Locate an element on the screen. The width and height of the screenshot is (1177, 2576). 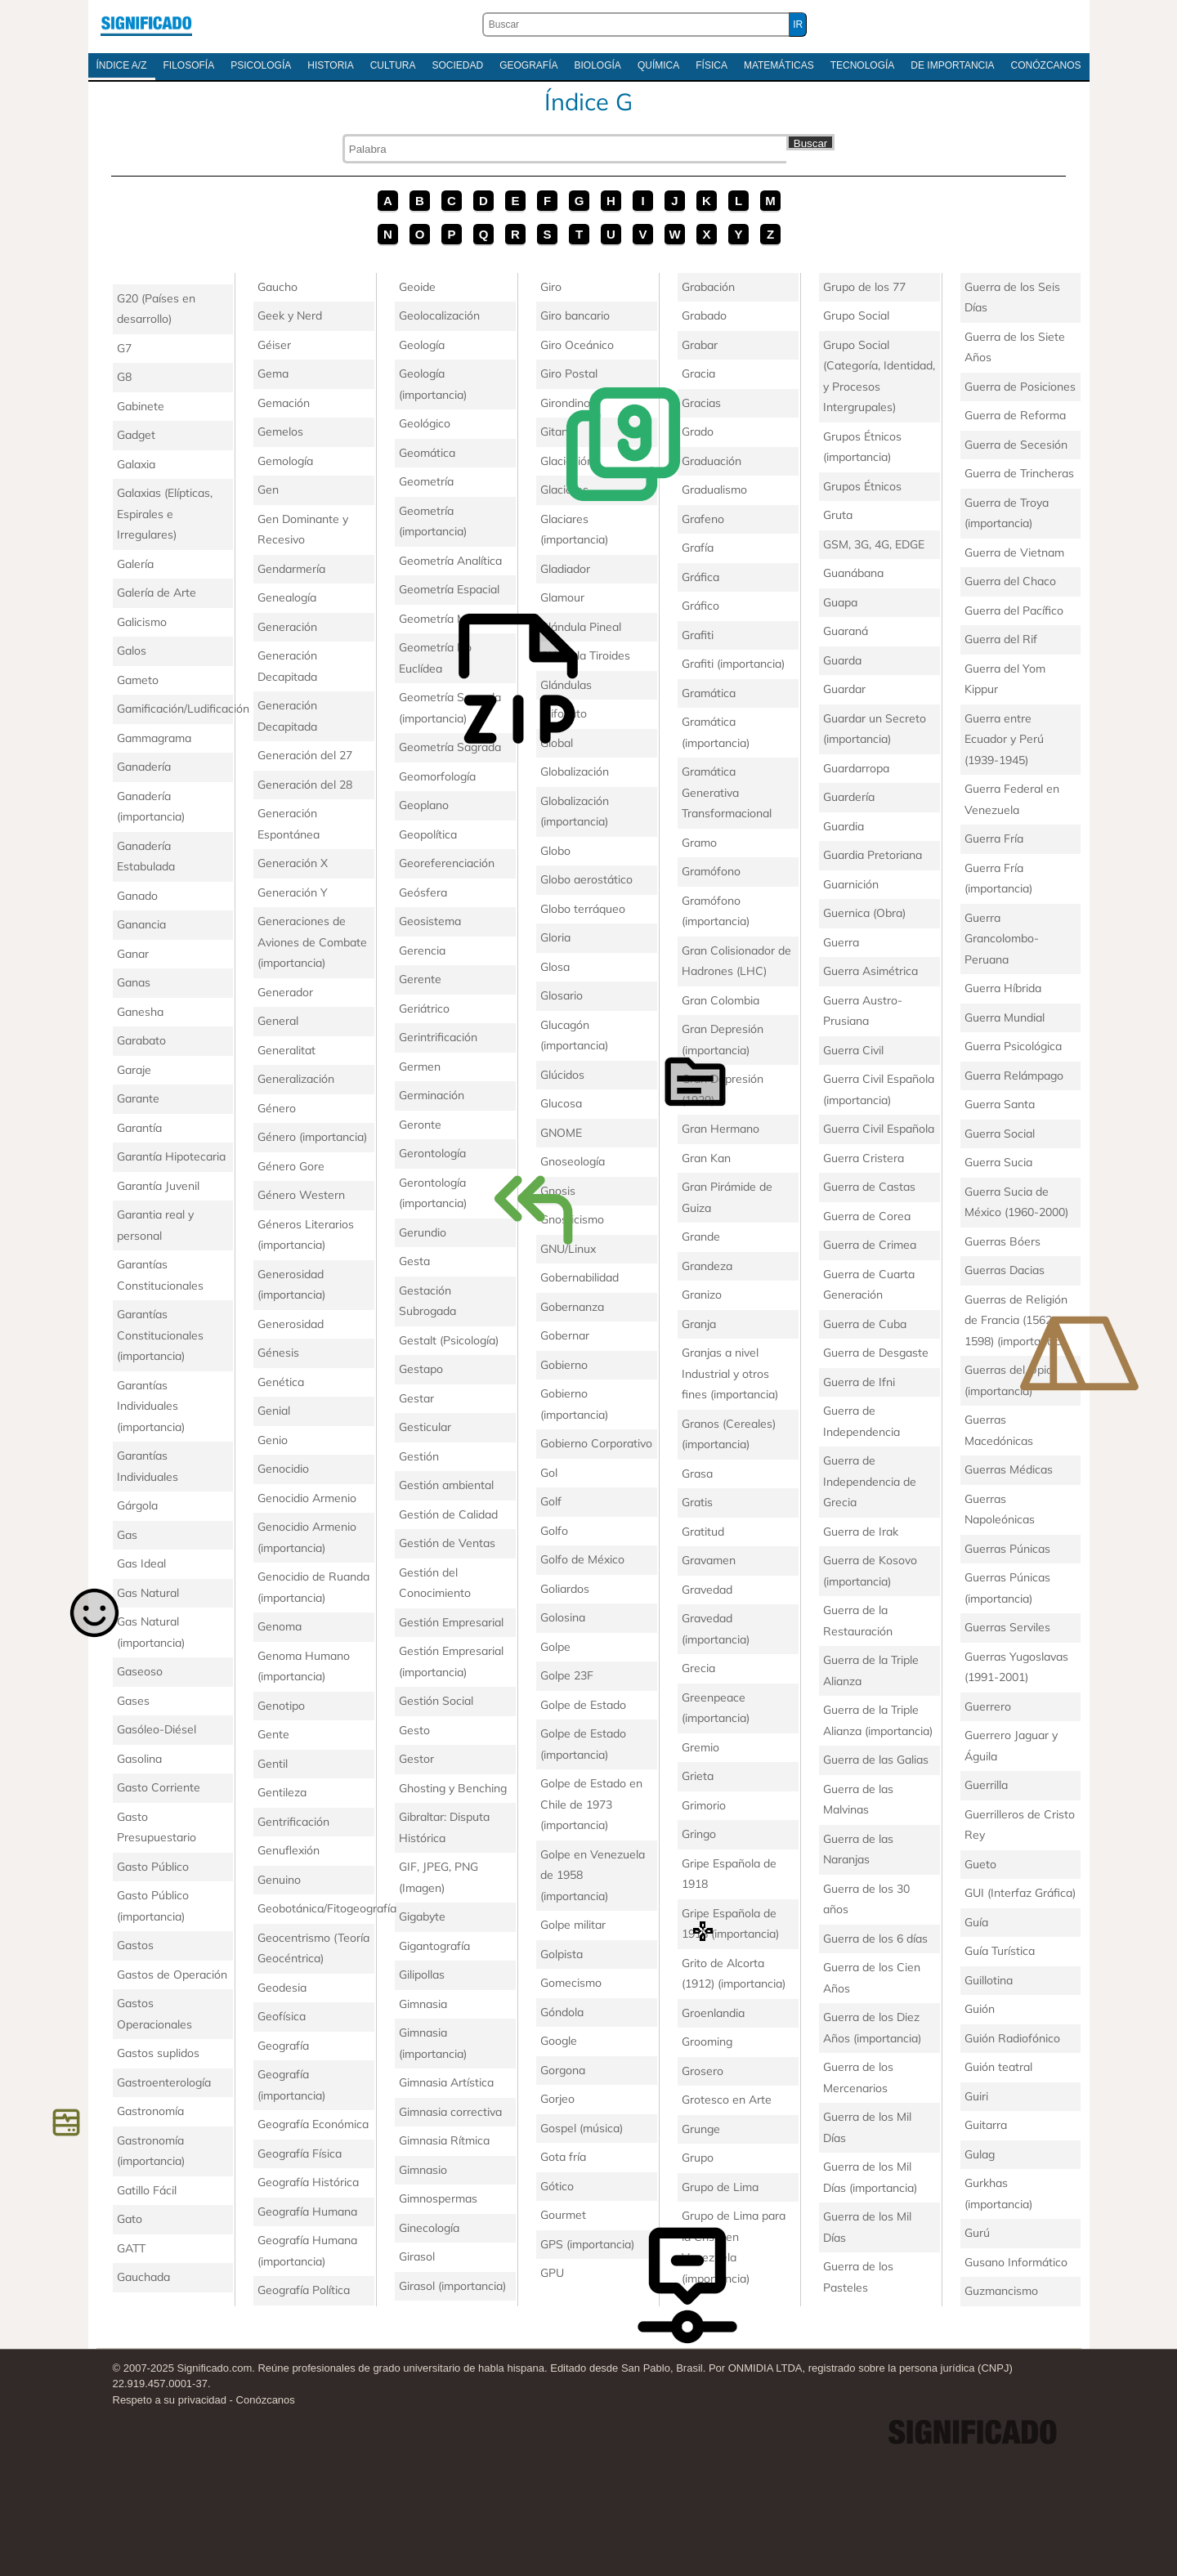
open or extract a zip archive is located at coordinates (518, 684).